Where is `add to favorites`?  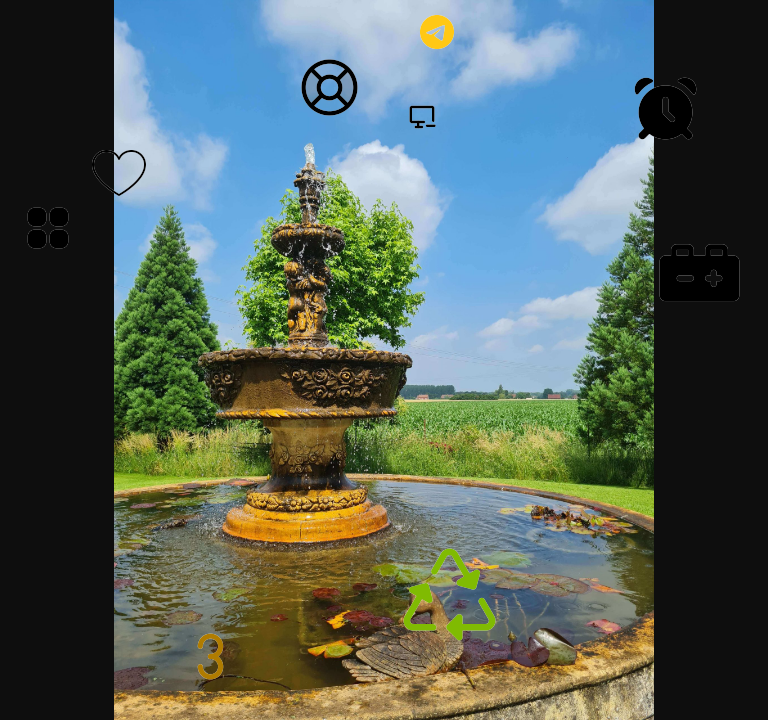
add to favorites is located at coordinates (119, 171).